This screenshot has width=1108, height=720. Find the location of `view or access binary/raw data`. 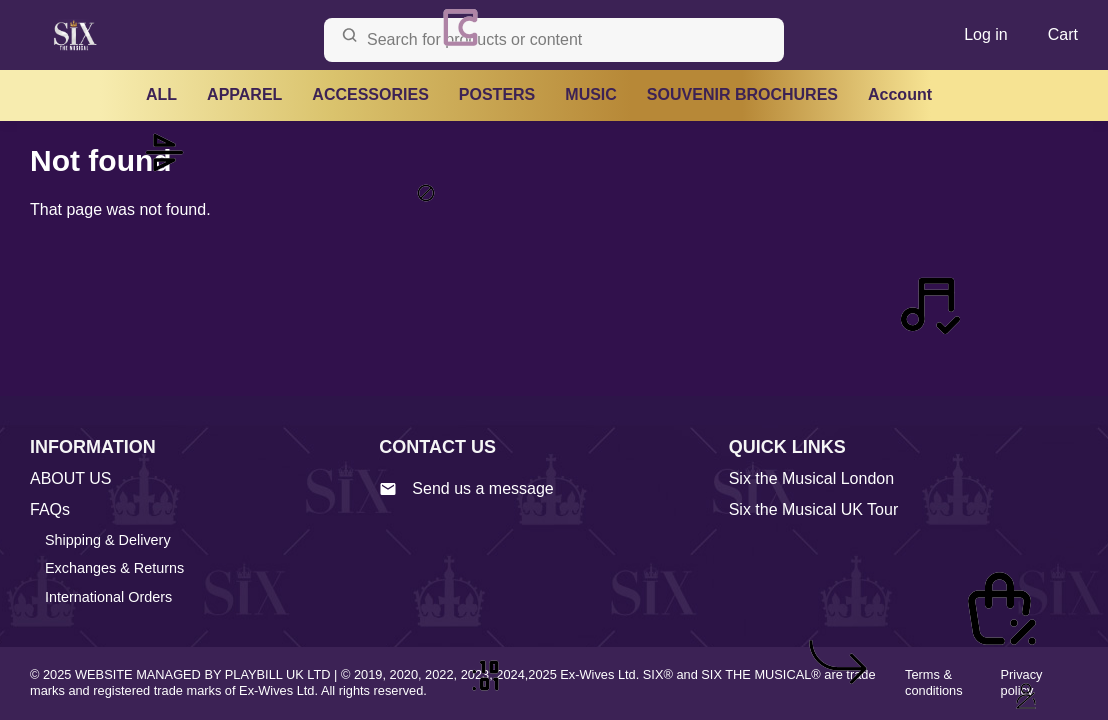

view or access binary/raw data is located at coordinates (485, 675).